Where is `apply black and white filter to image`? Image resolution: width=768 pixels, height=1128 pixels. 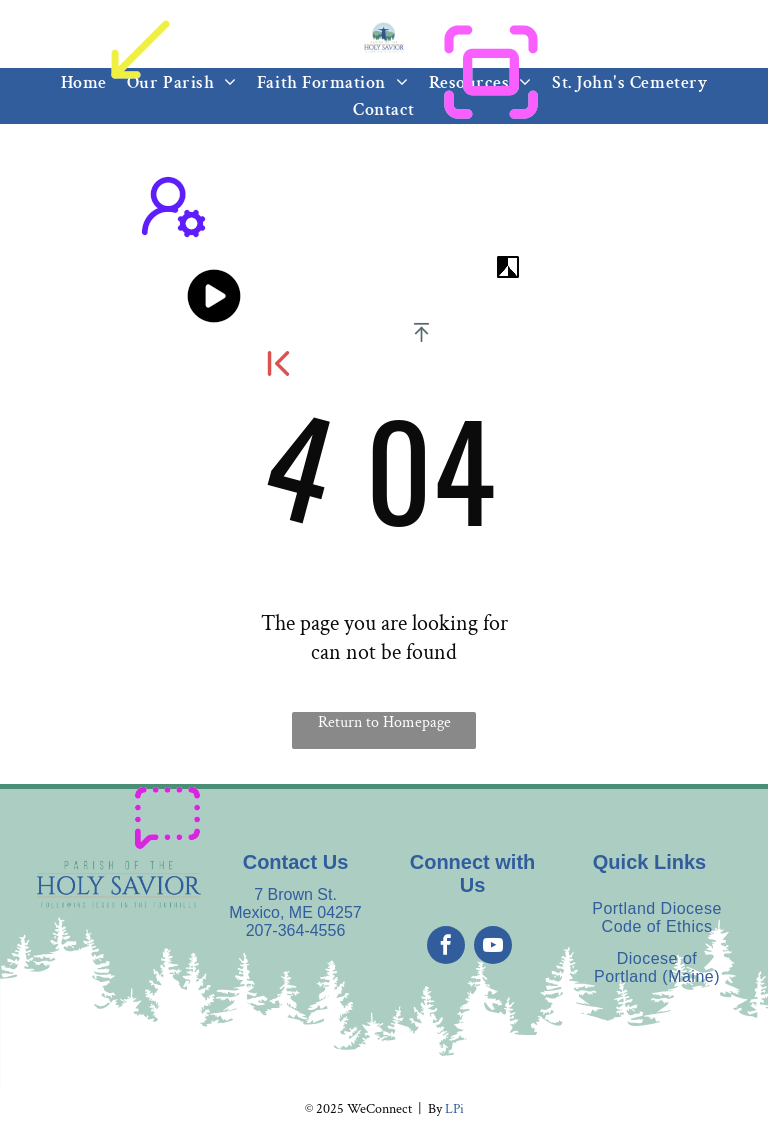
apply black and white filter to image is located at coordinates (508, 267).